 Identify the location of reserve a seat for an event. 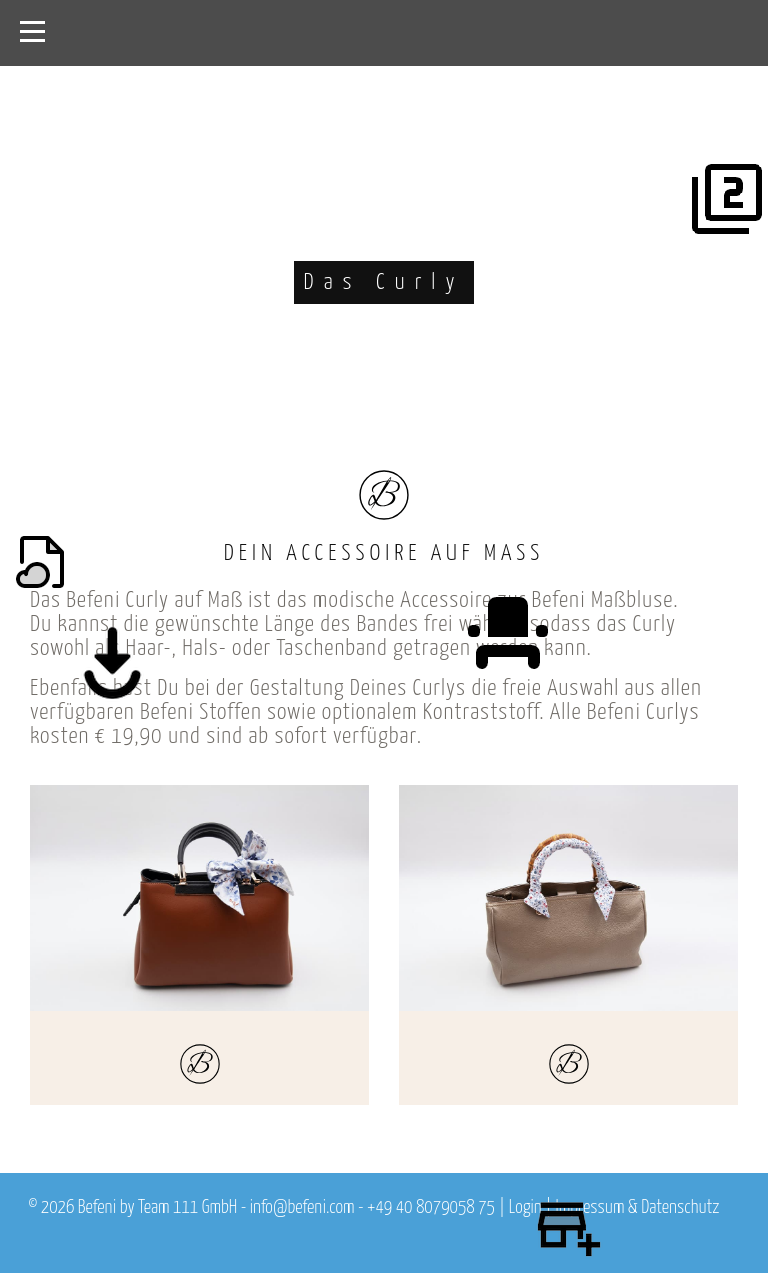
(508, 633).